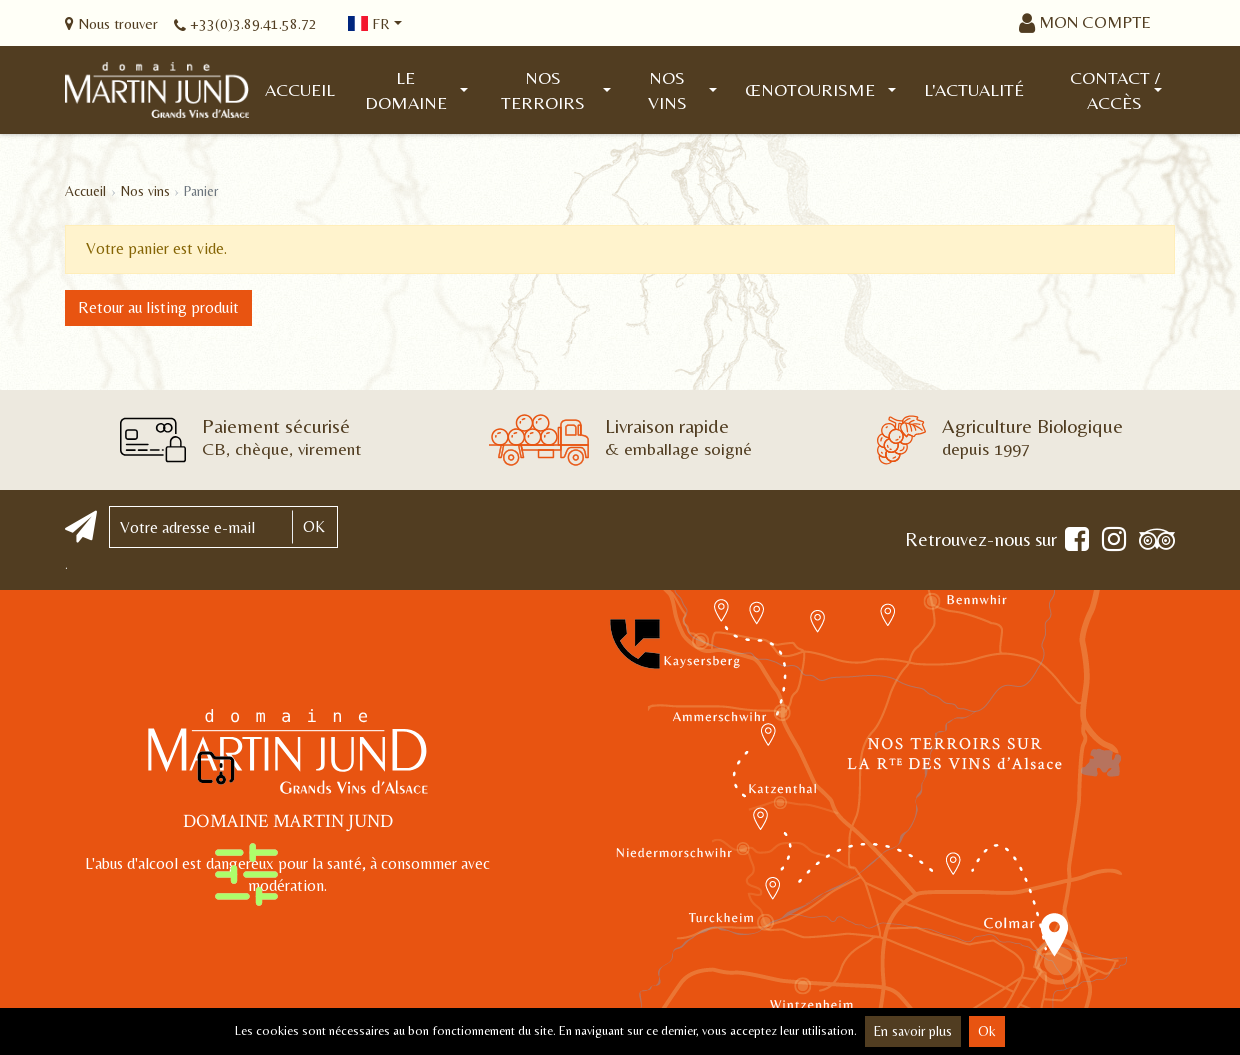 The width and height of the screenshot is (1240, 1055). Describe the element at coordinates (216, 768) in the screenshot. I see `access archived files or folders` at that location.